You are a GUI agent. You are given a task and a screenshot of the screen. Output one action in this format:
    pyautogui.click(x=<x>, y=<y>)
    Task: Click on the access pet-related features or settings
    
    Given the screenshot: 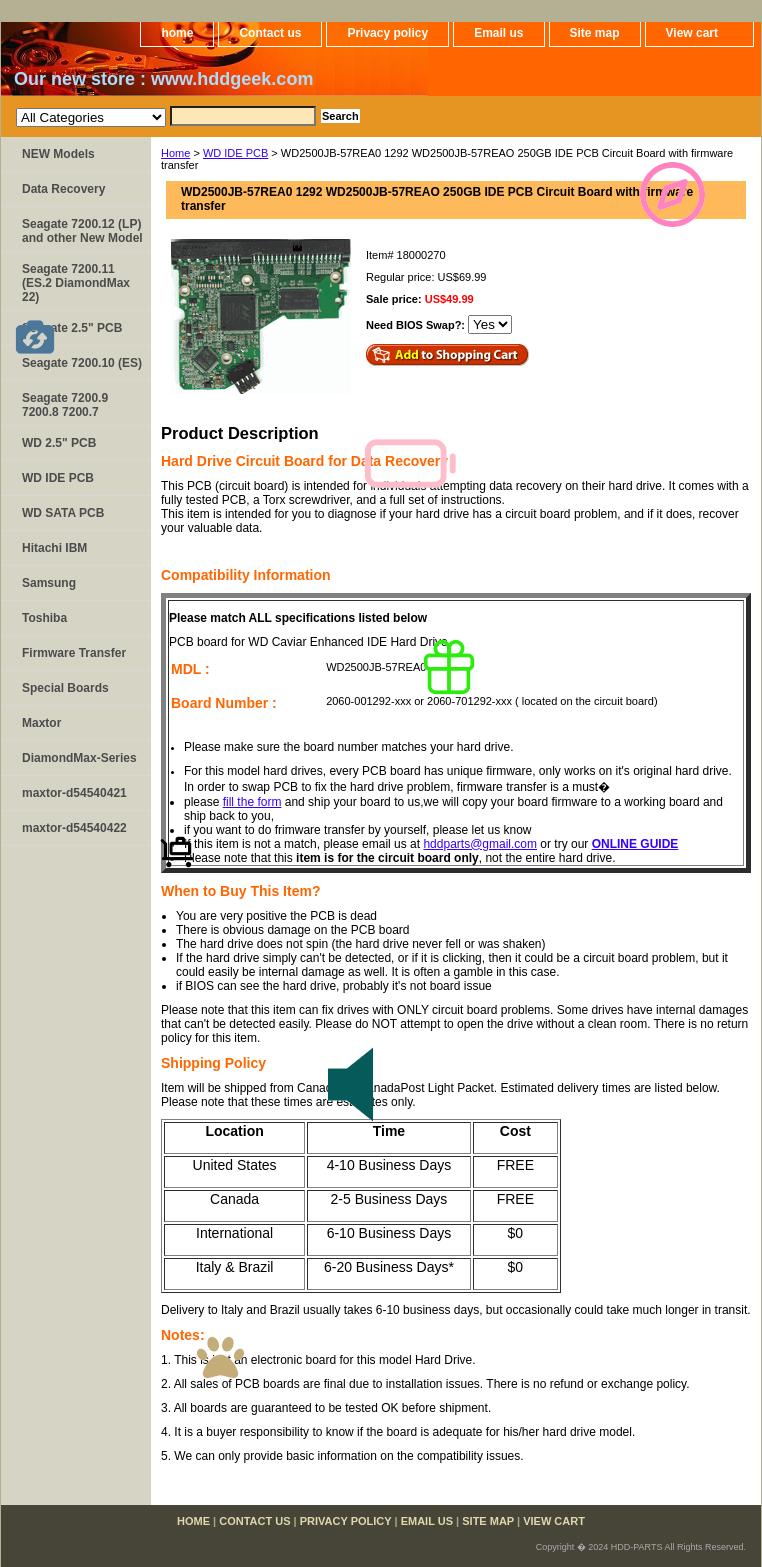 What is the action you would take?
    pyautogui.click(x=220, y=1357)
    